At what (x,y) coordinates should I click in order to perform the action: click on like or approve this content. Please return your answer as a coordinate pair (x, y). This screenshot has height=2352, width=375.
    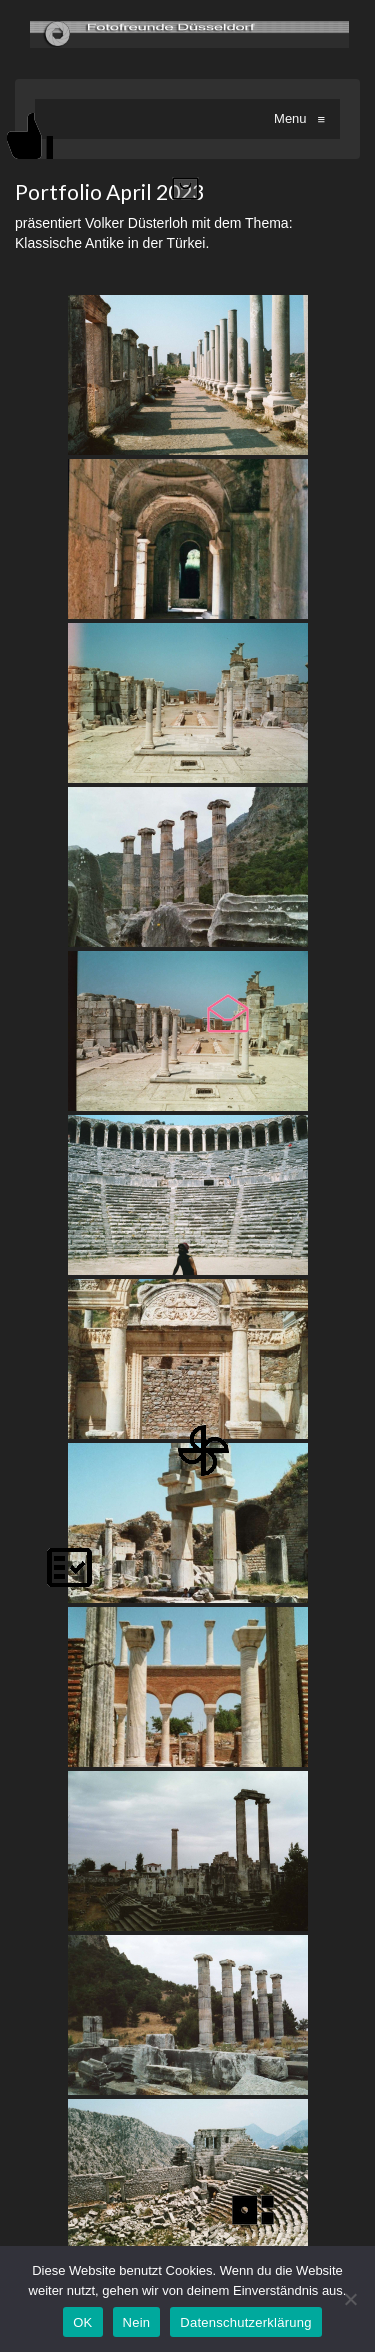
    Looking at the image, I should click on (30, 136).